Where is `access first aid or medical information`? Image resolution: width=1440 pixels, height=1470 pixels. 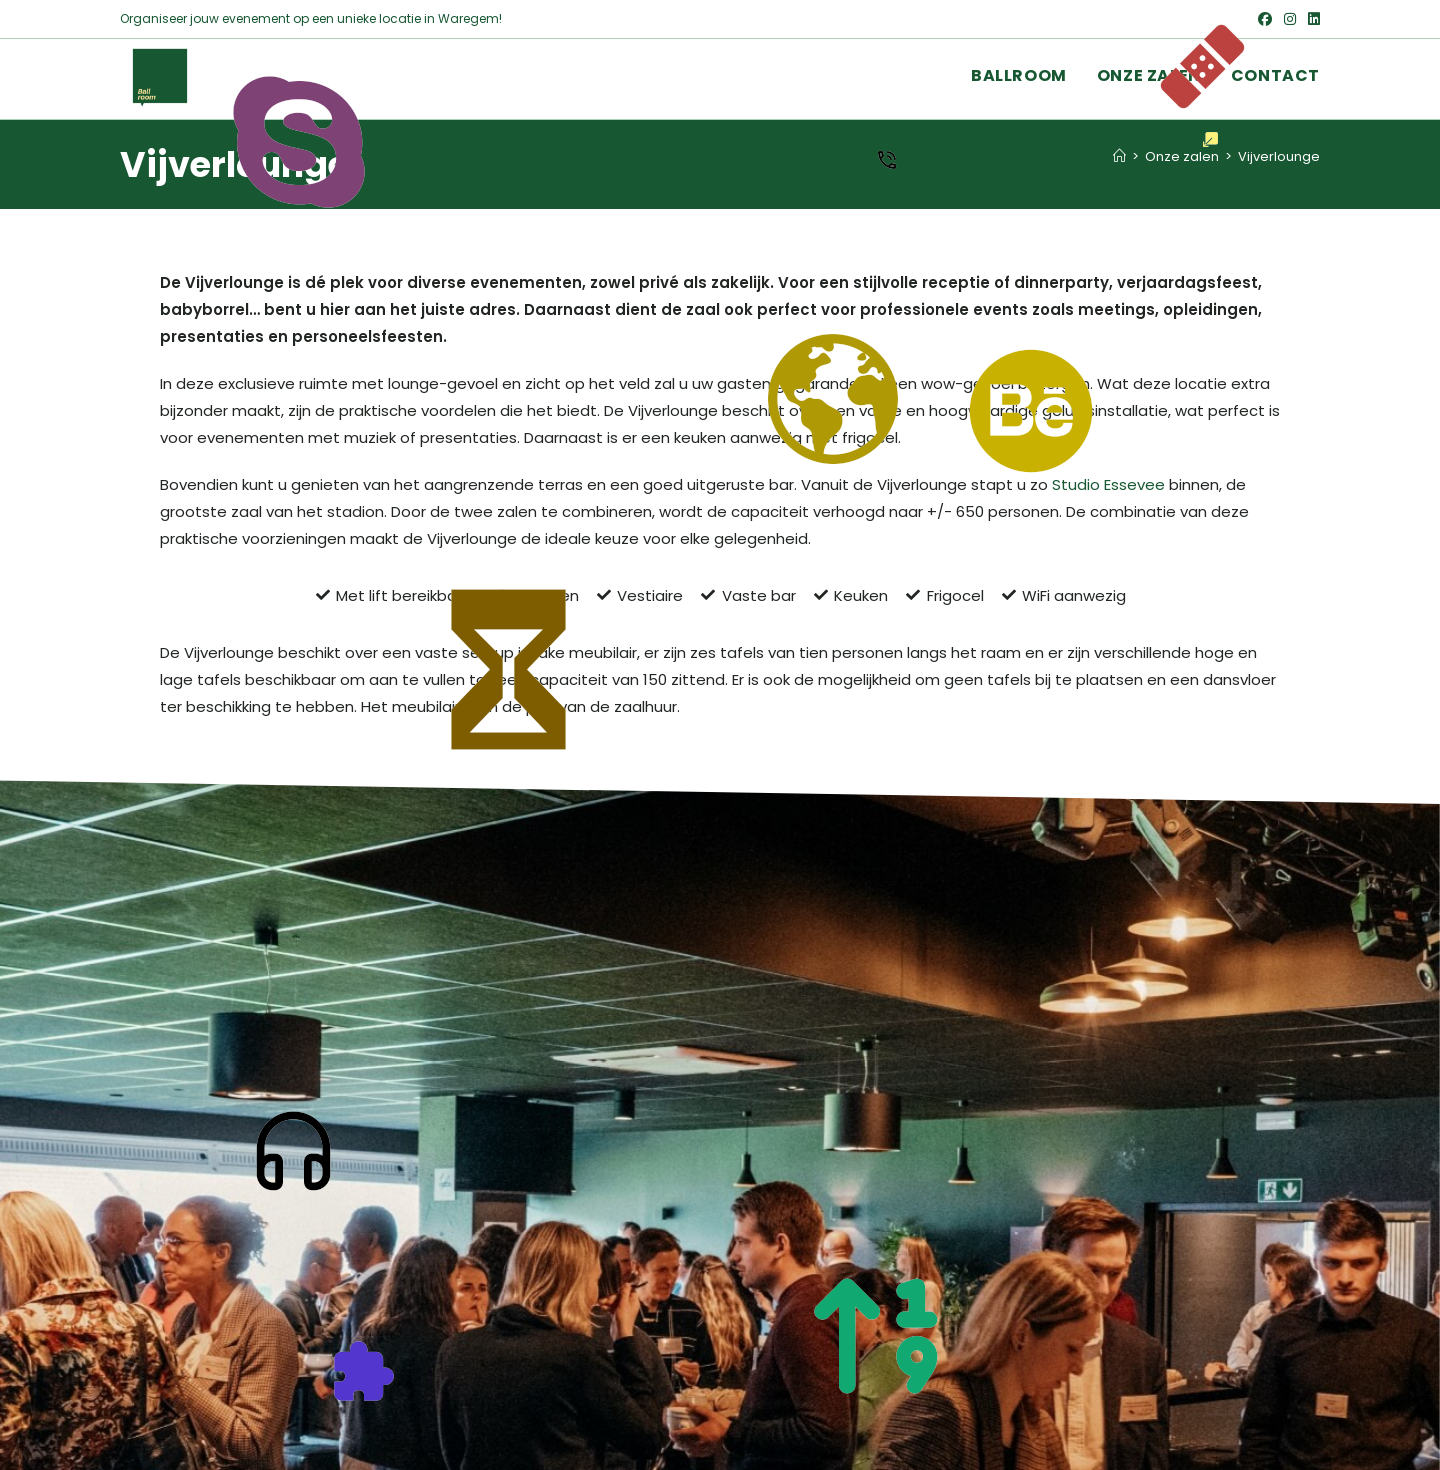
access first aid or medical information is located at coordinates (1202, 66).